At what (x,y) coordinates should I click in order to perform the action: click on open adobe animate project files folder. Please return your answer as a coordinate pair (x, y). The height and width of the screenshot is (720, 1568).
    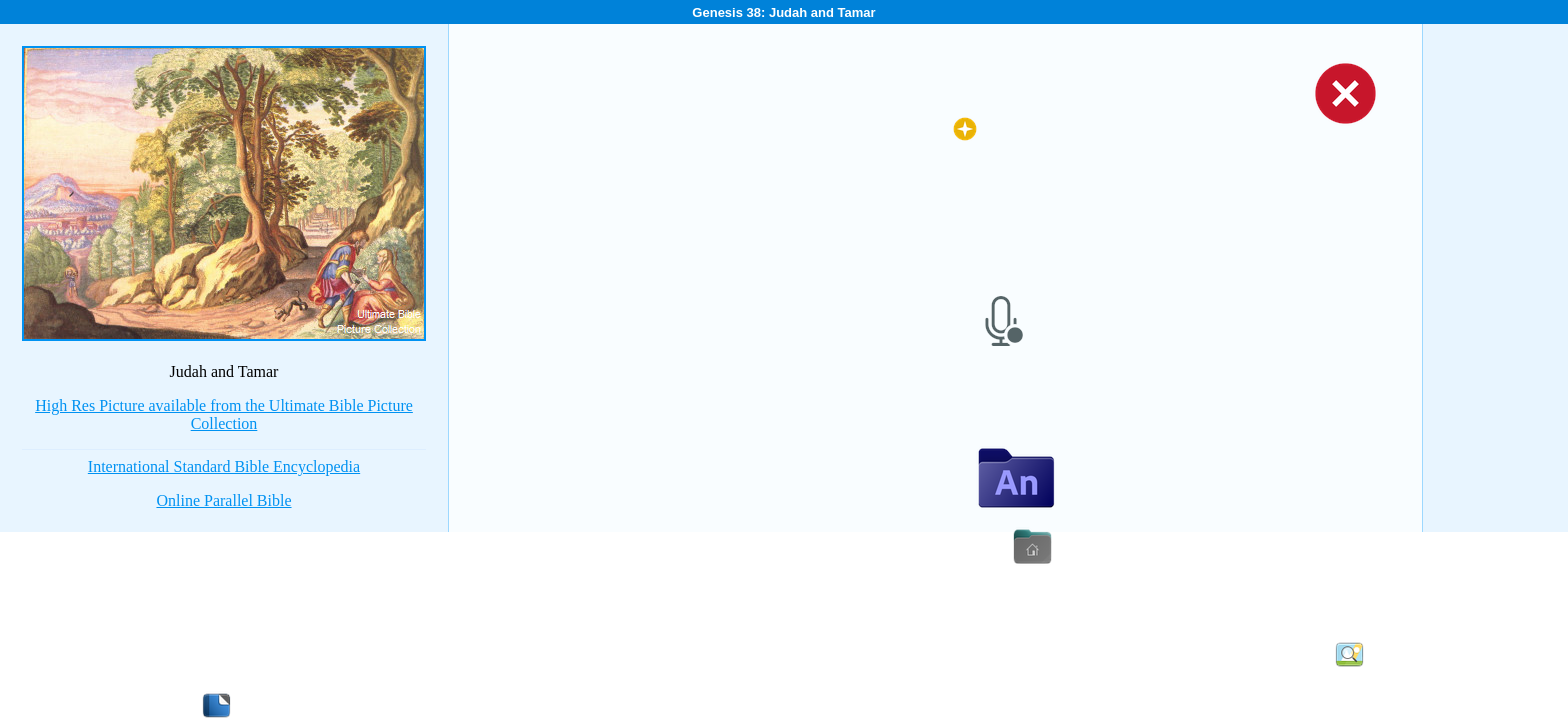
    Looking at the image, I should click on (1016, 480).